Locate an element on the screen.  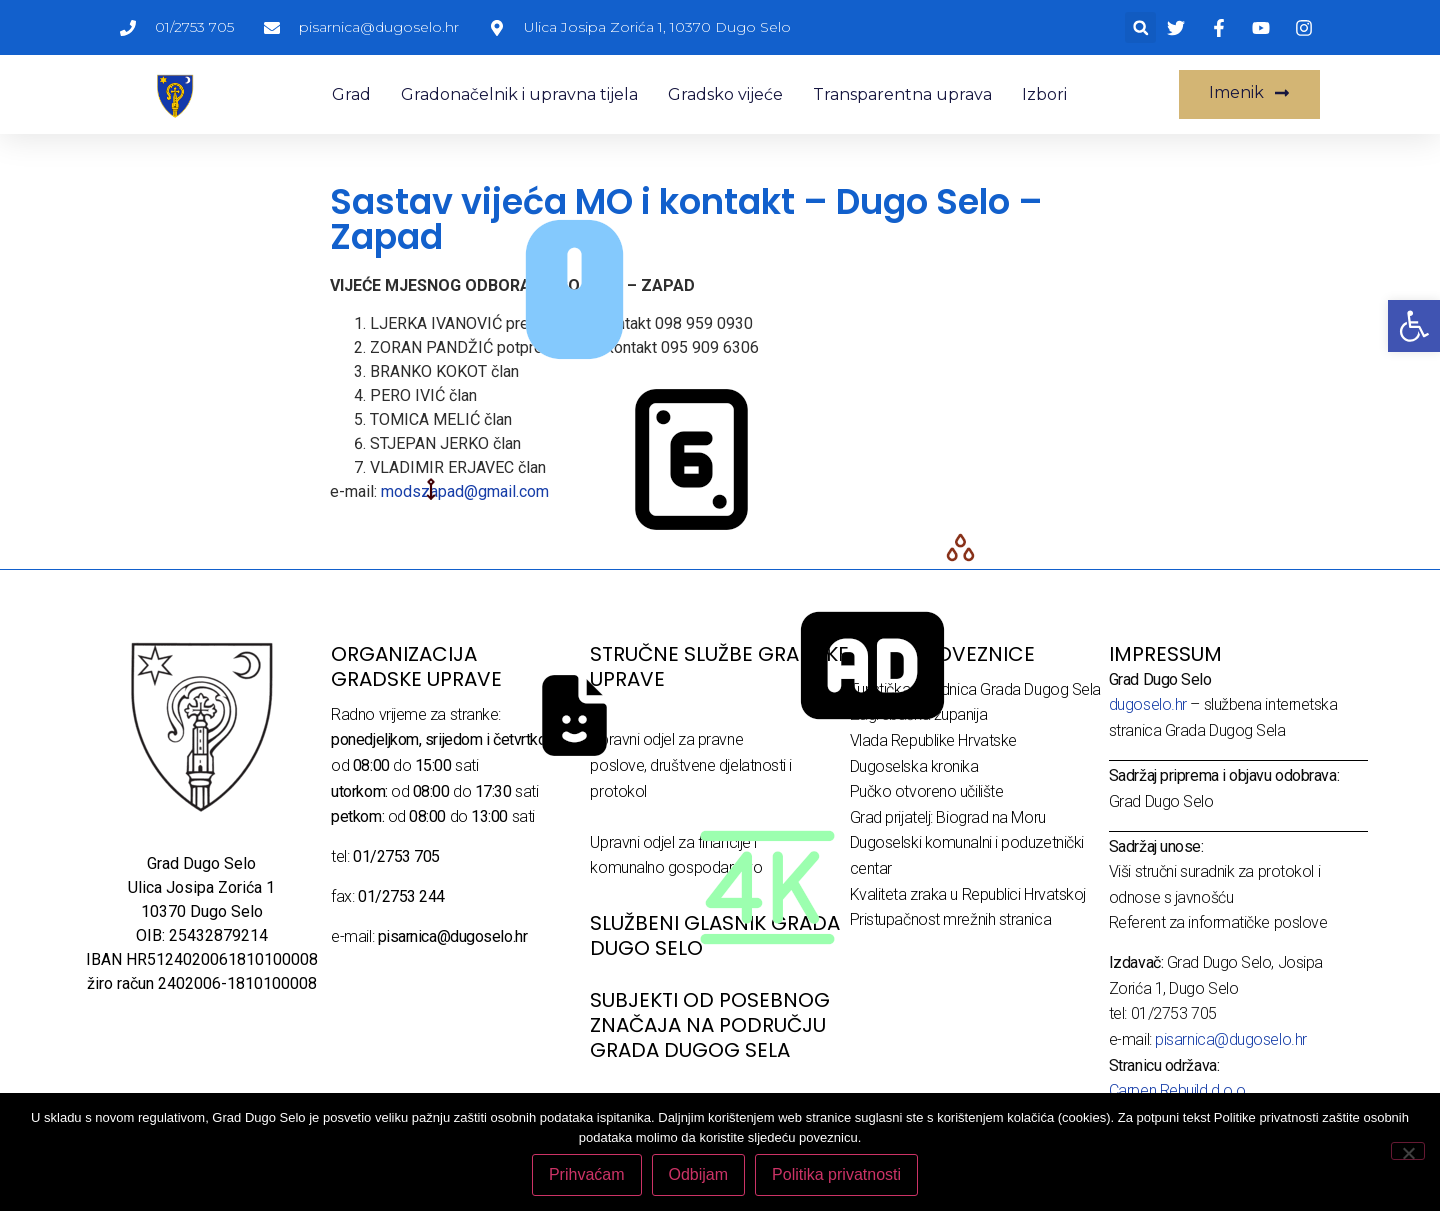
playing card with value six is located at coordinates (691, 459).